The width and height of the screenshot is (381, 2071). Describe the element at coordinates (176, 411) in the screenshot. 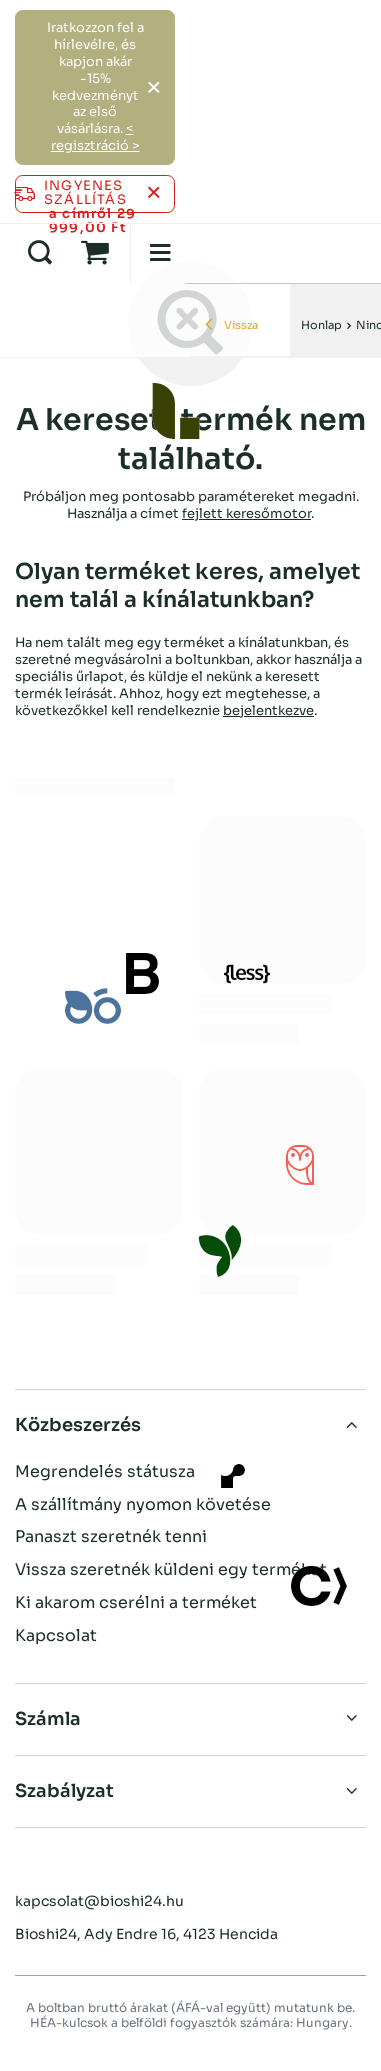

I see `logstash data processing pipeline logo` at that location.